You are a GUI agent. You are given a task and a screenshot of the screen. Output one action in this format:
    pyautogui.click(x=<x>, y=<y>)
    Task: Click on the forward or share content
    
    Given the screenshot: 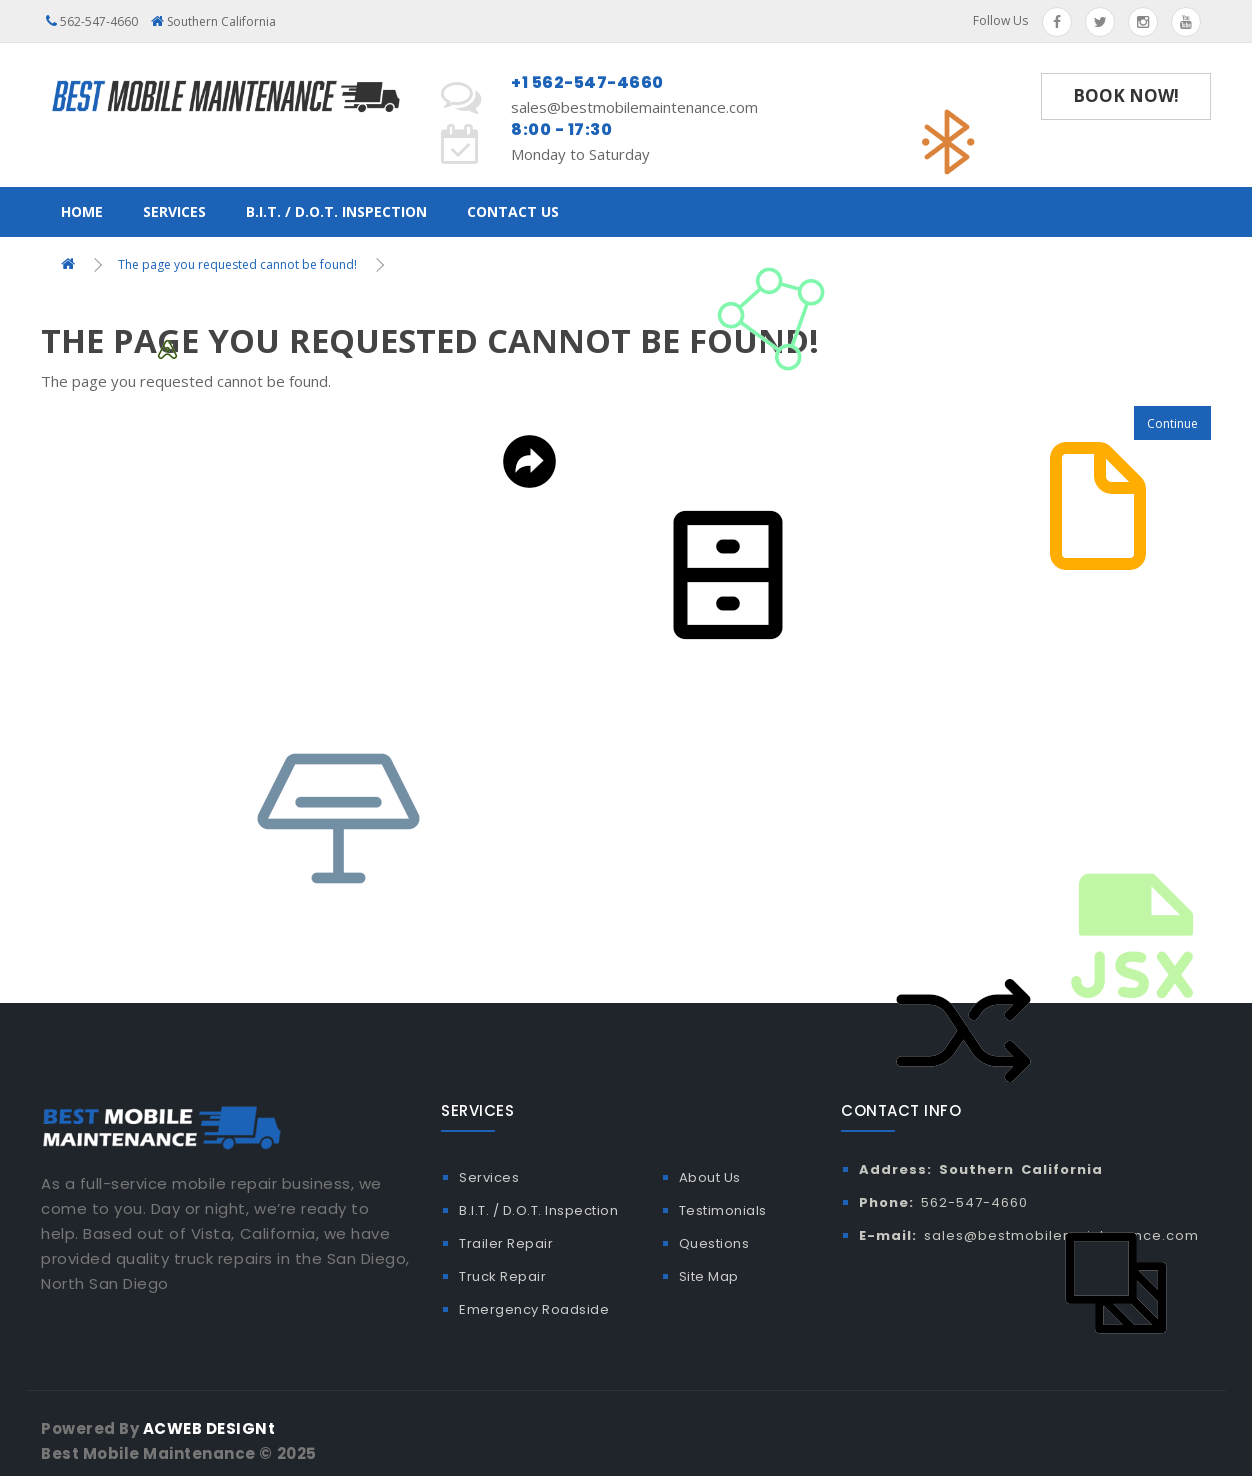 What is the action you would take?
    pyautogui.click(x=529, y=461)
    